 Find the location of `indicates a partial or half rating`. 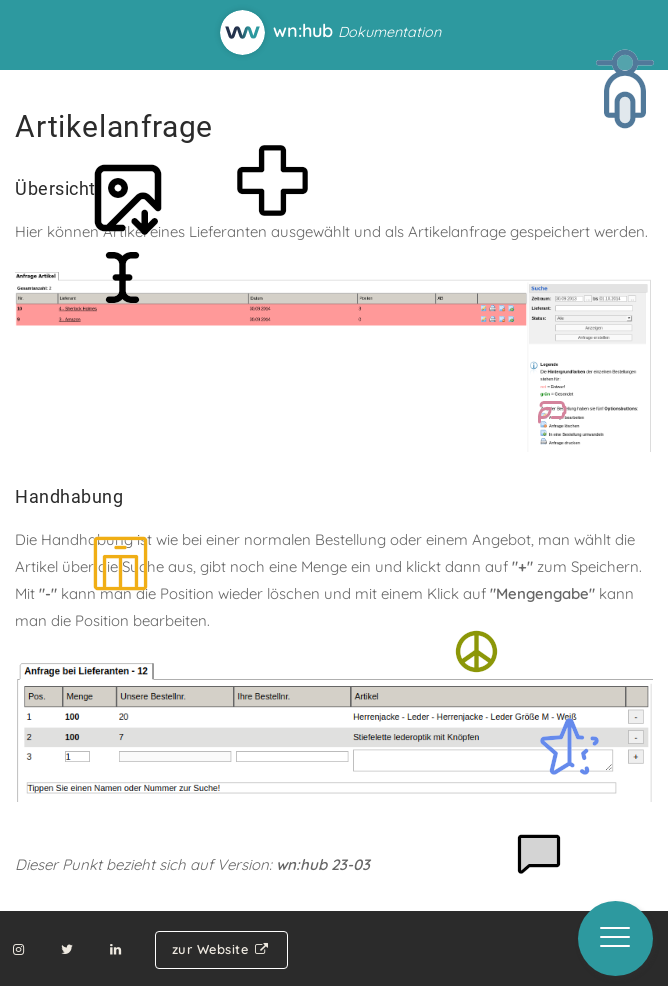

indicates a partial or half rating is located at coordinates (569, 747).